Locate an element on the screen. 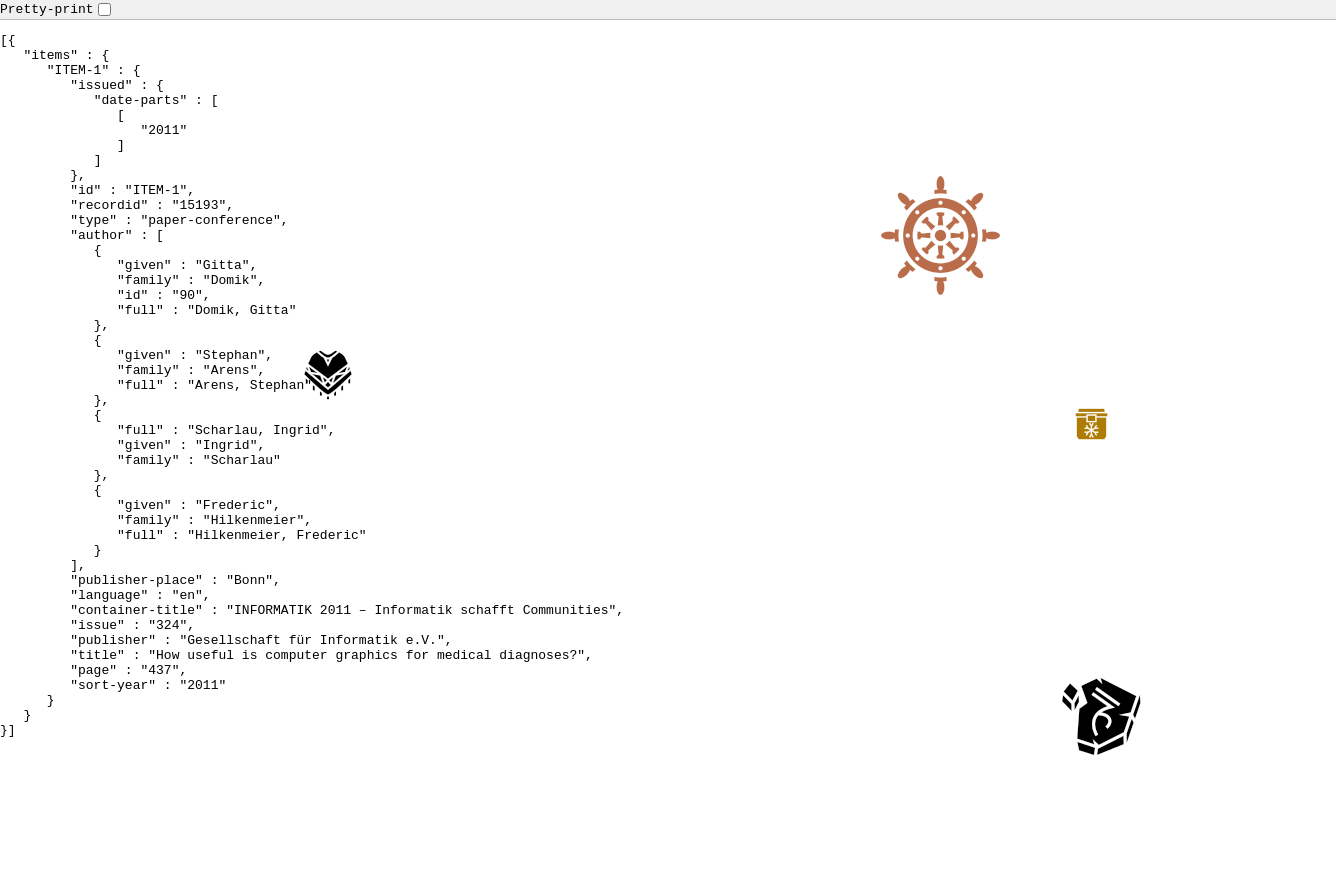 Image resolution: width=1336 pixels, height=892 pixels. access cooling or refrigeration settings is located at coordinates (1091, 423).